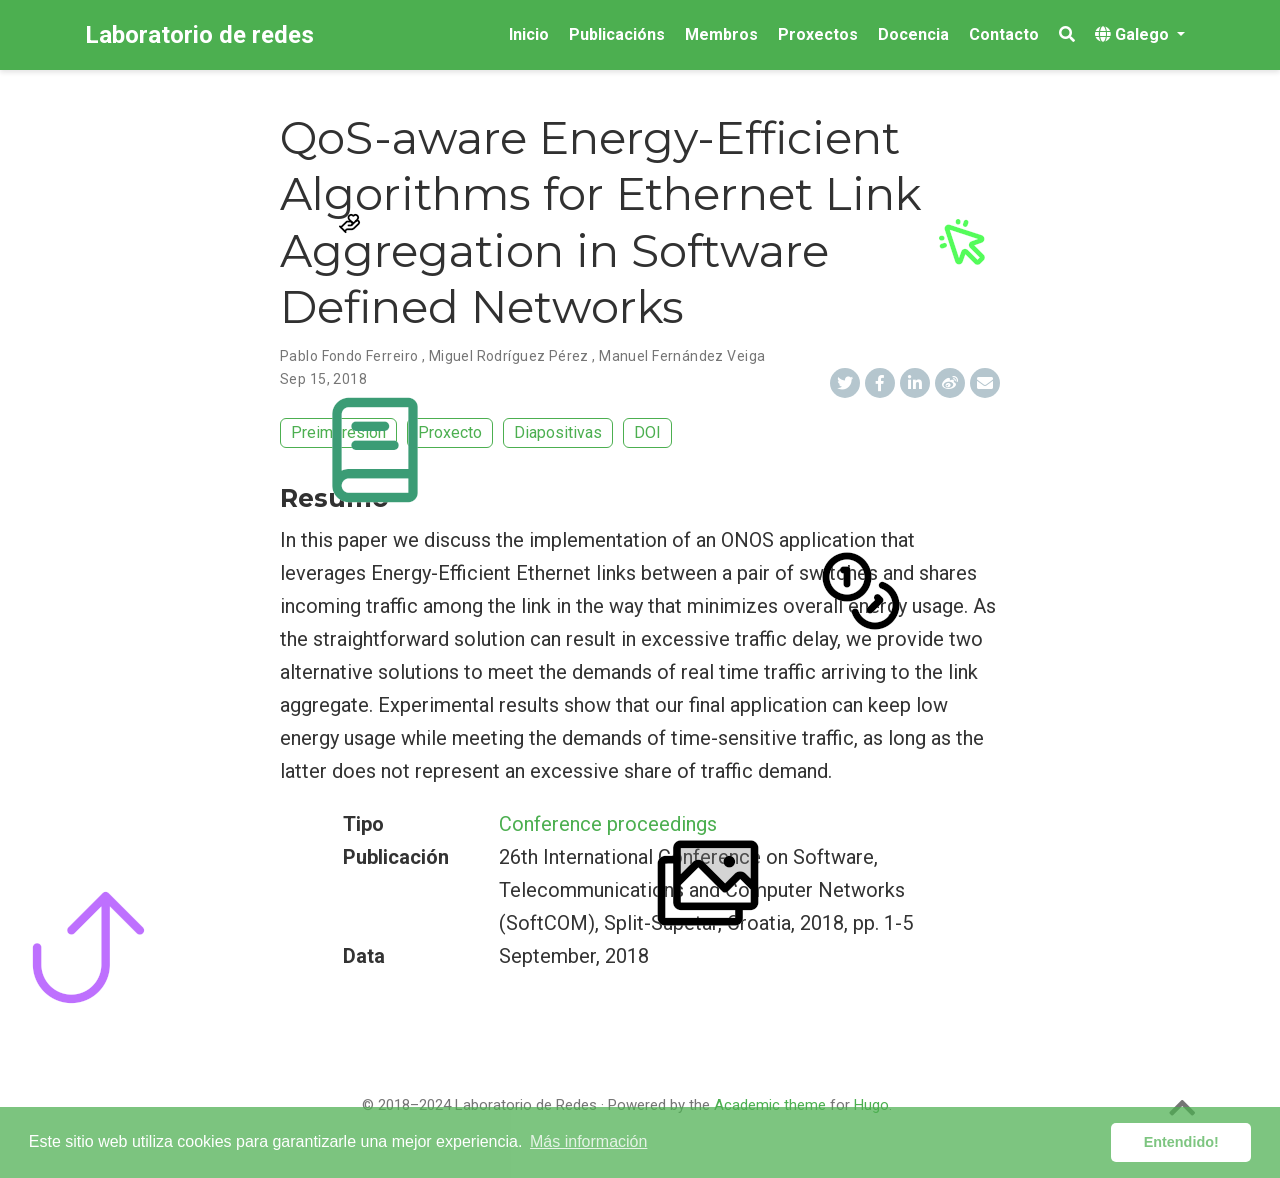  What do you see at coordinates (375, 450) in the screenshot?
I see `open a book or reading view` at bounding box center [375, 450].